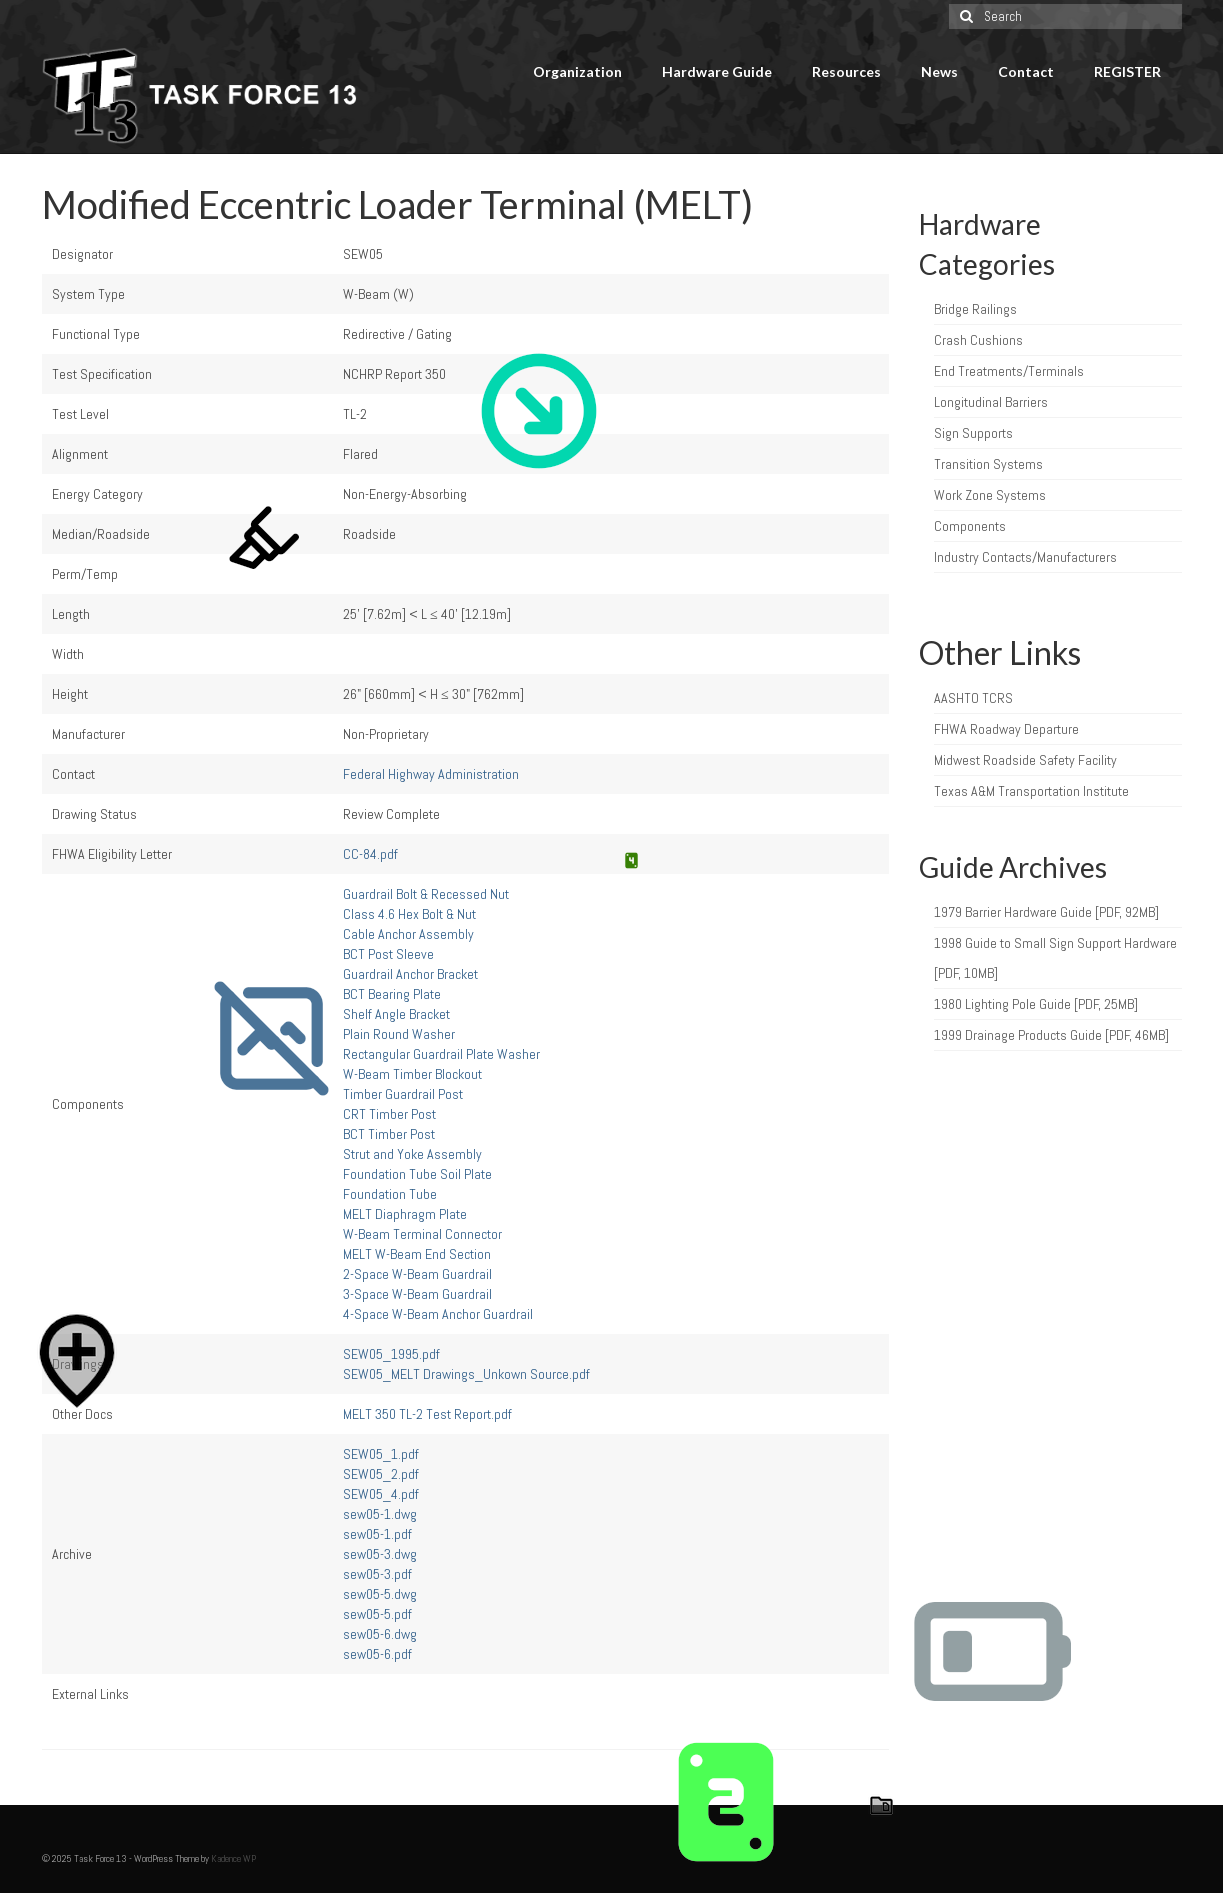  Describe the element at coordinates (988, 1651) in the screenshot. I see `indicates low battery level at approximately 25%` at that location.